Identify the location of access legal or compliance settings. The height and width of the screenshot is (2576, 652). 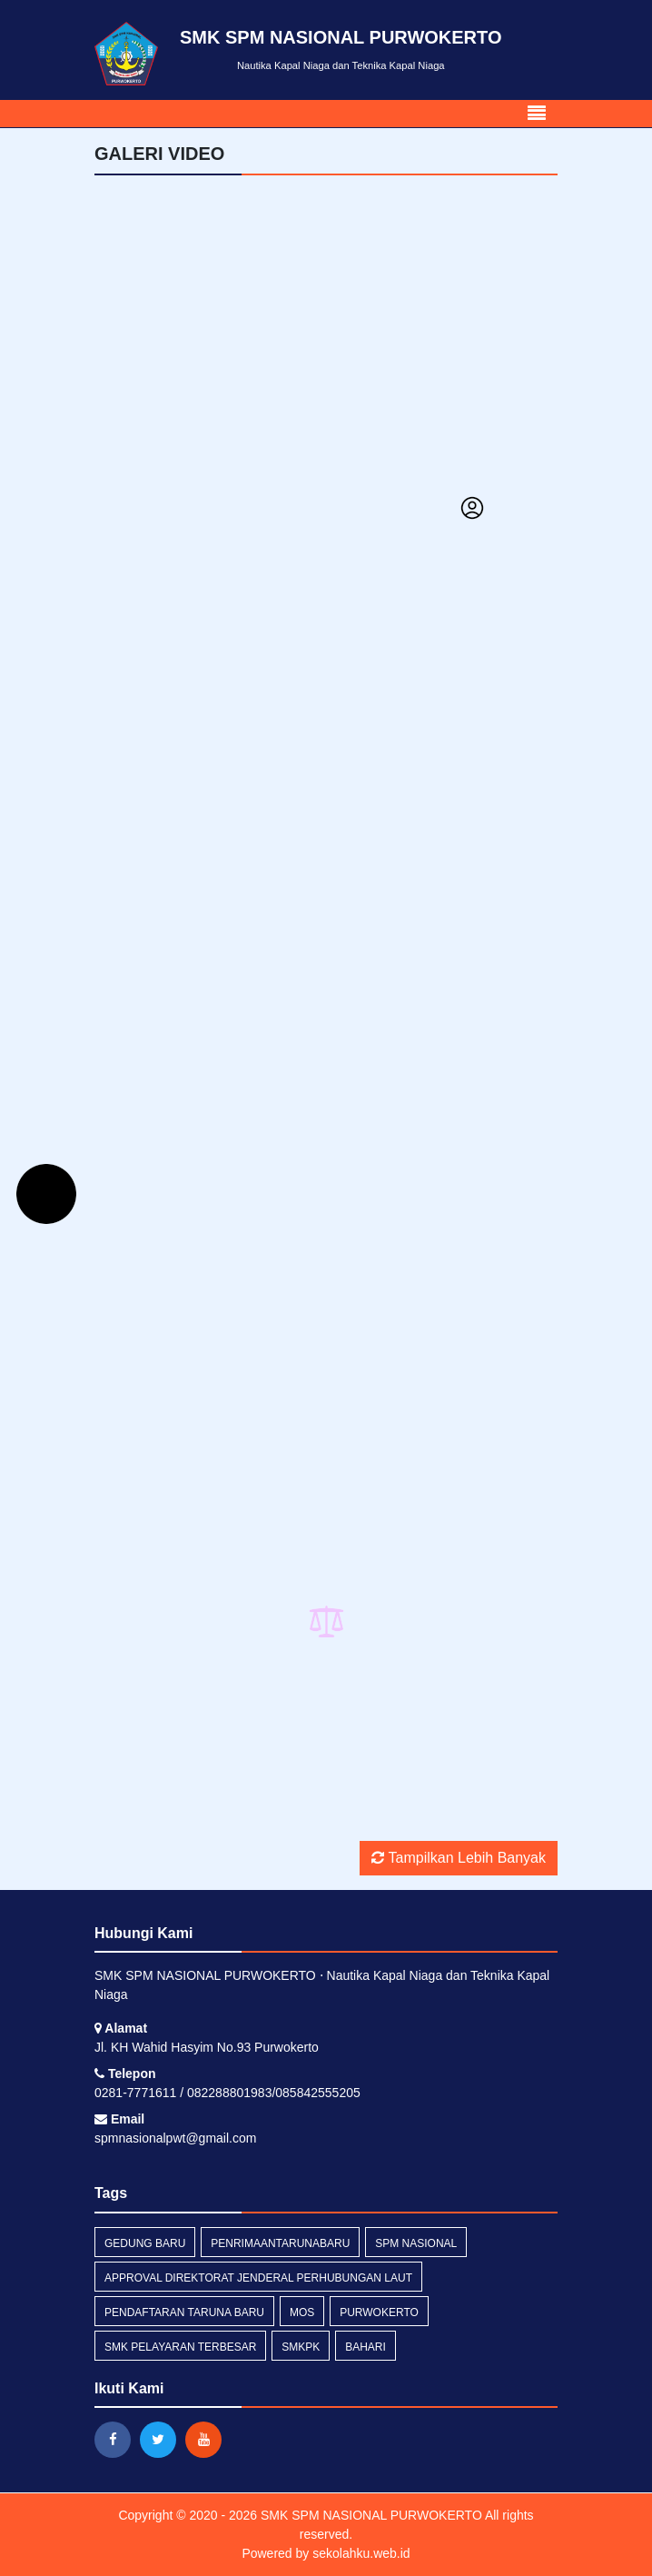
(326, 1621).